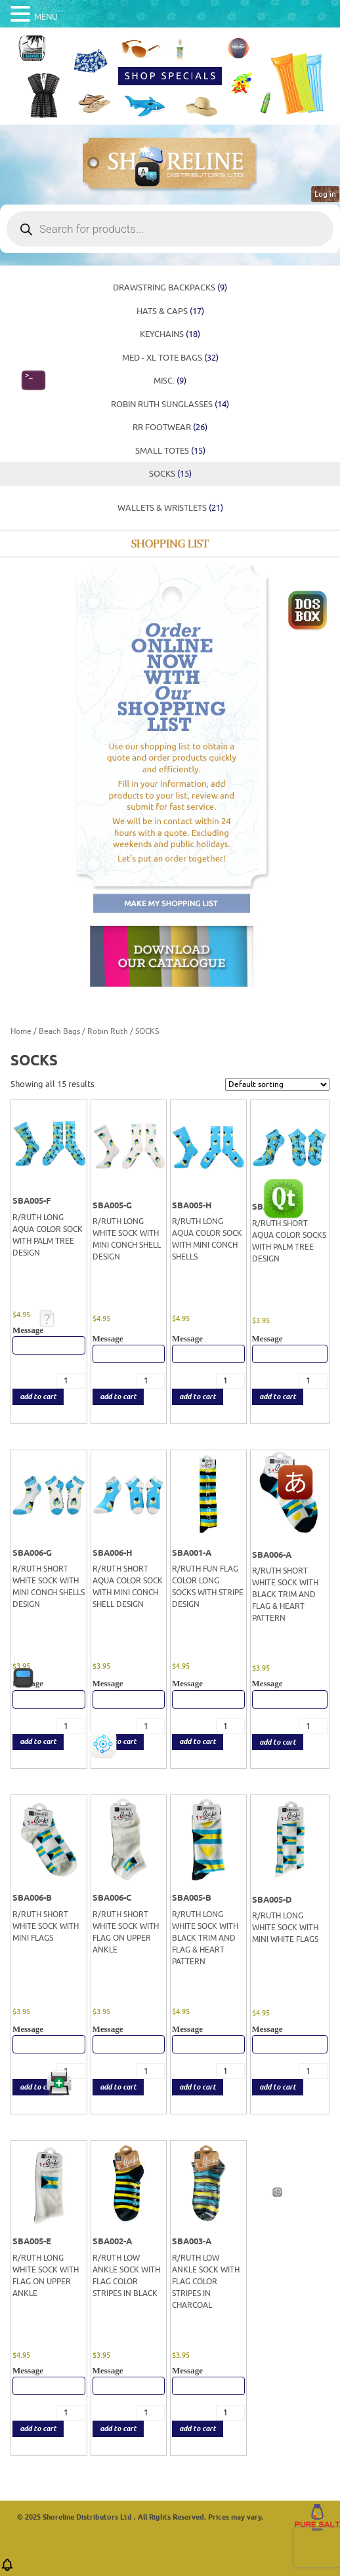 The image size is (340, 2576). What do you see at coordinates (59, 2083) in the screenshot?
I see `add a new printer to your system` at bounding box center [59, 2083].